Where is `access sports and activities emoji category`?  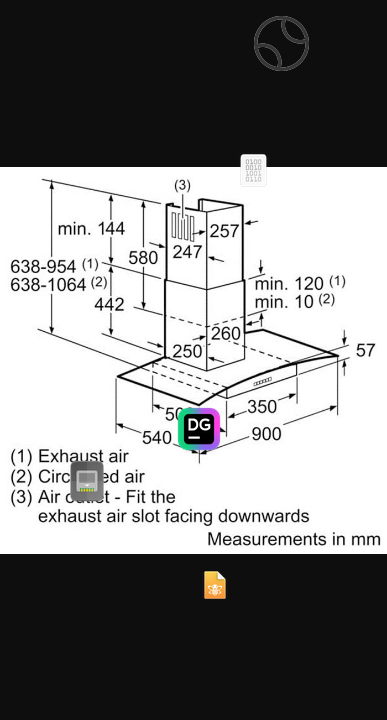 access sports and activities emoji category is located at coordinates (281, 43).